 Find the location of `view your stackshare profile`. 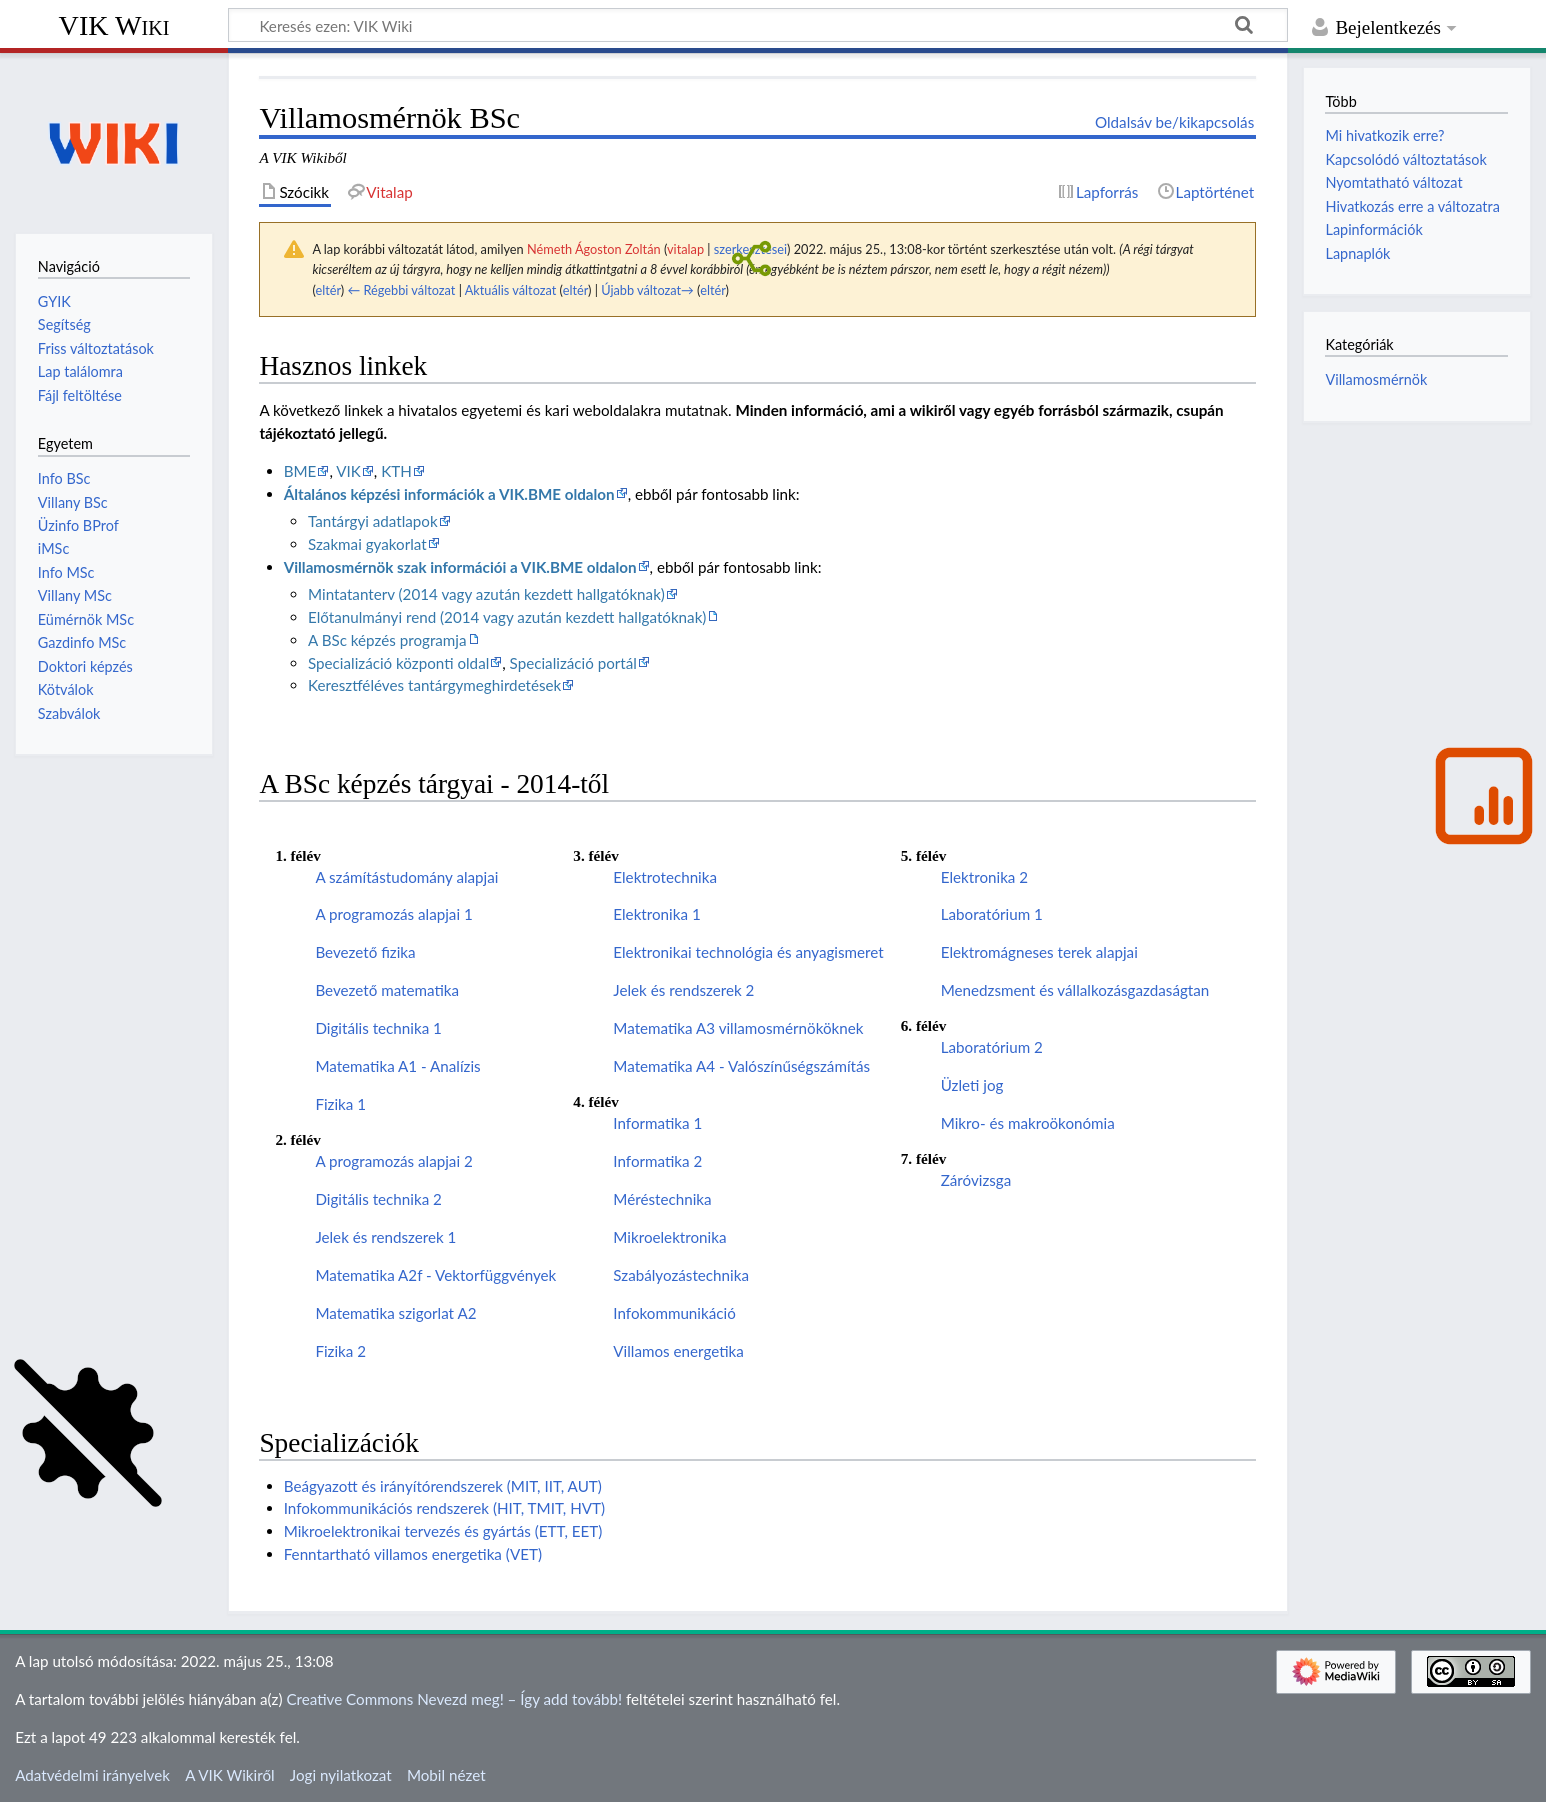

view your stackshare profile is located at coordinates (751, 258).